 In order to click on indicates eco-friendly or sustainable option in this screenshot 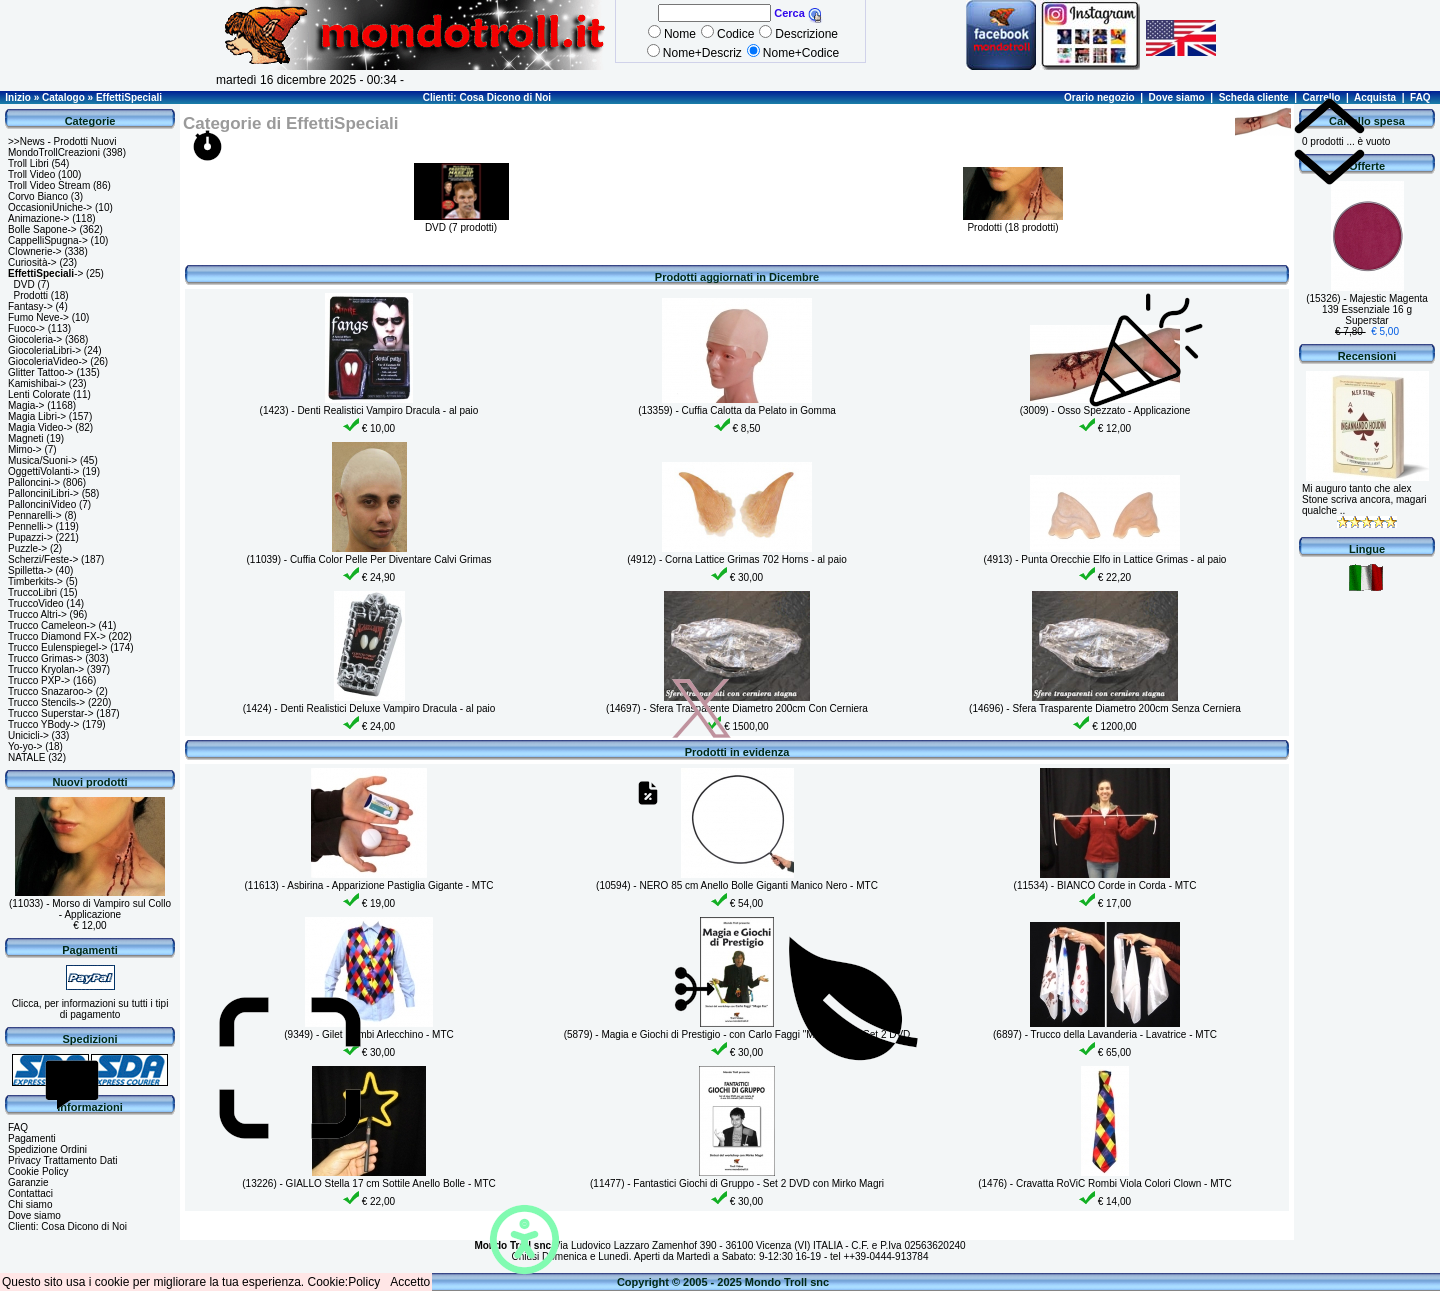, I will do `click(853, 1001)`.